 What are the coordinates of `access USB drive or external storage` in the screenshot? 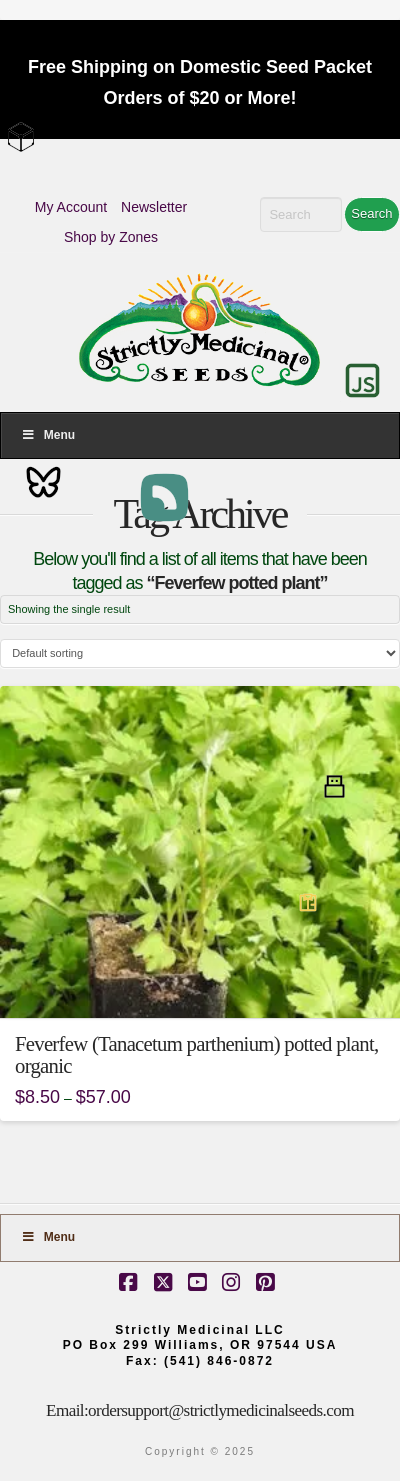 It's located at (334, 786).